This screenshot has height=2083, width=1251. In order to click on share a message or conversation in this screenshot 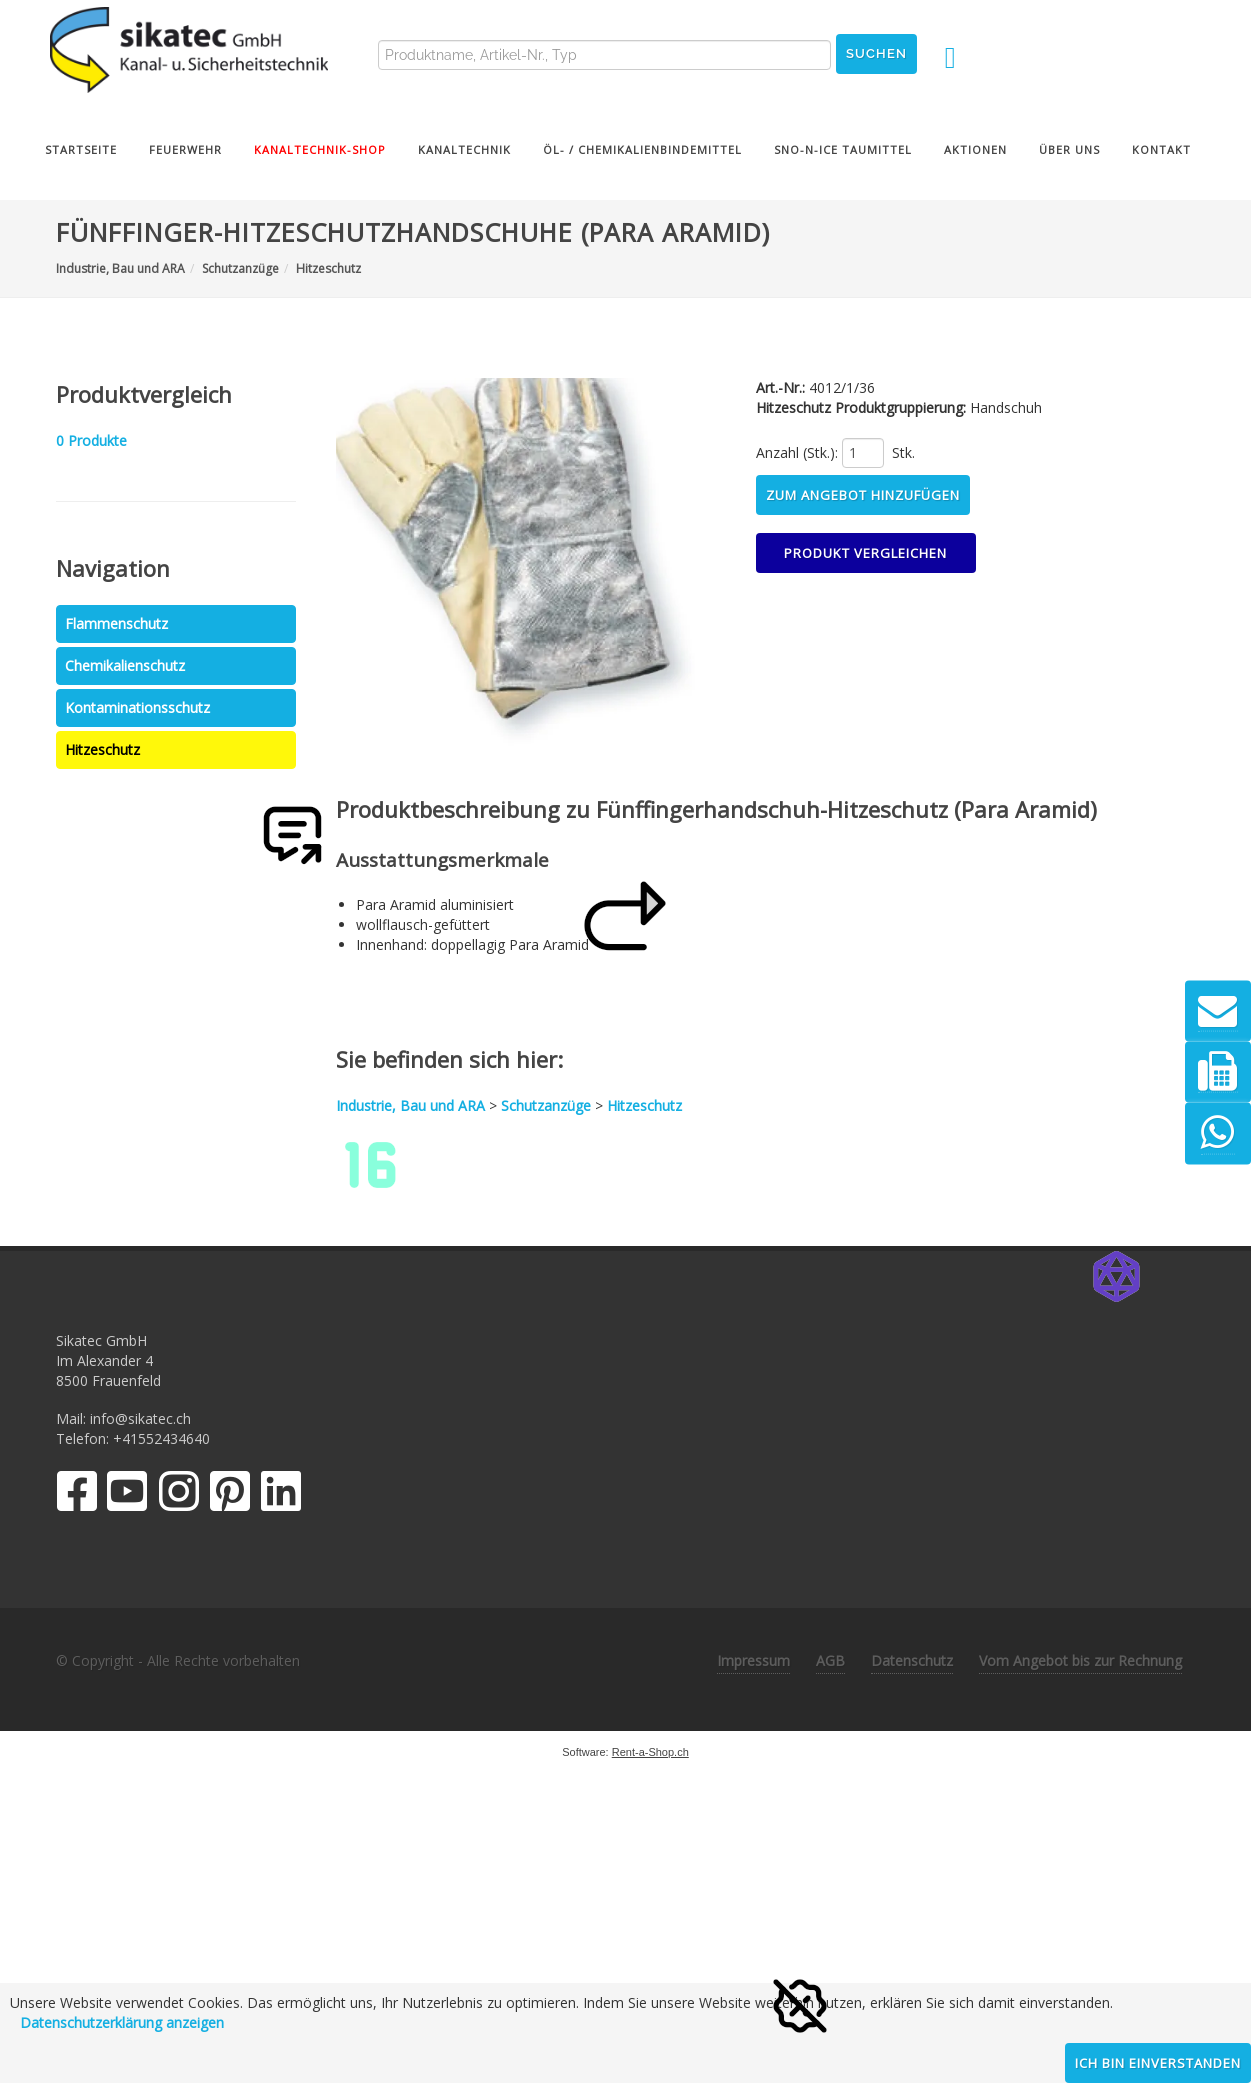, I will do `click(292, 832)`.